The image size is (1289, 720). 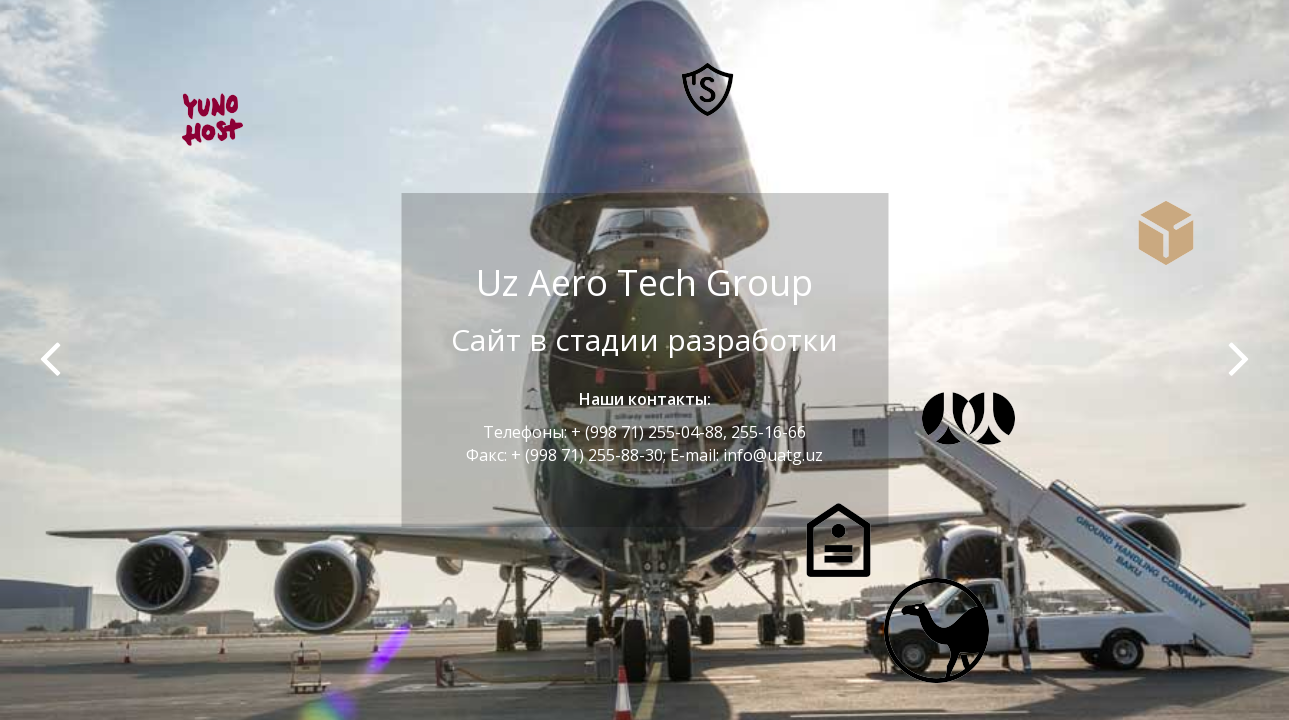 What do you see at coordinates (838, 541) in the screenshot?
I see `view product pricing or tag details` at bounding box center [838, 541].